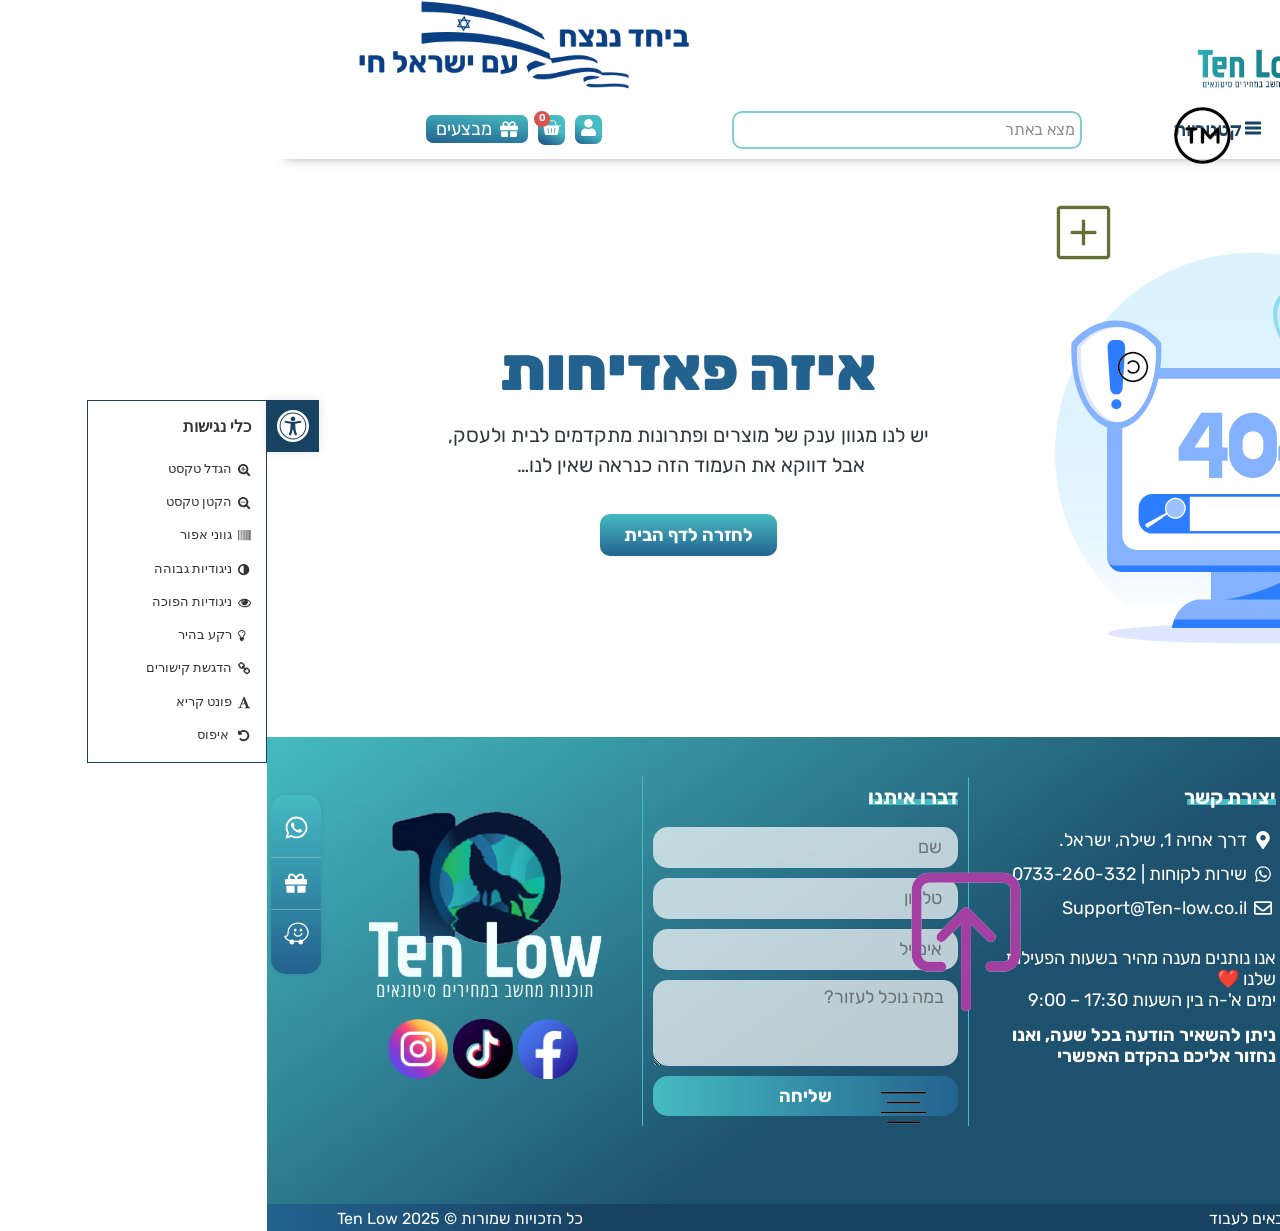 The image size is (1280, 1231). I want to click on add a new item or entry, so click(1083, 232).